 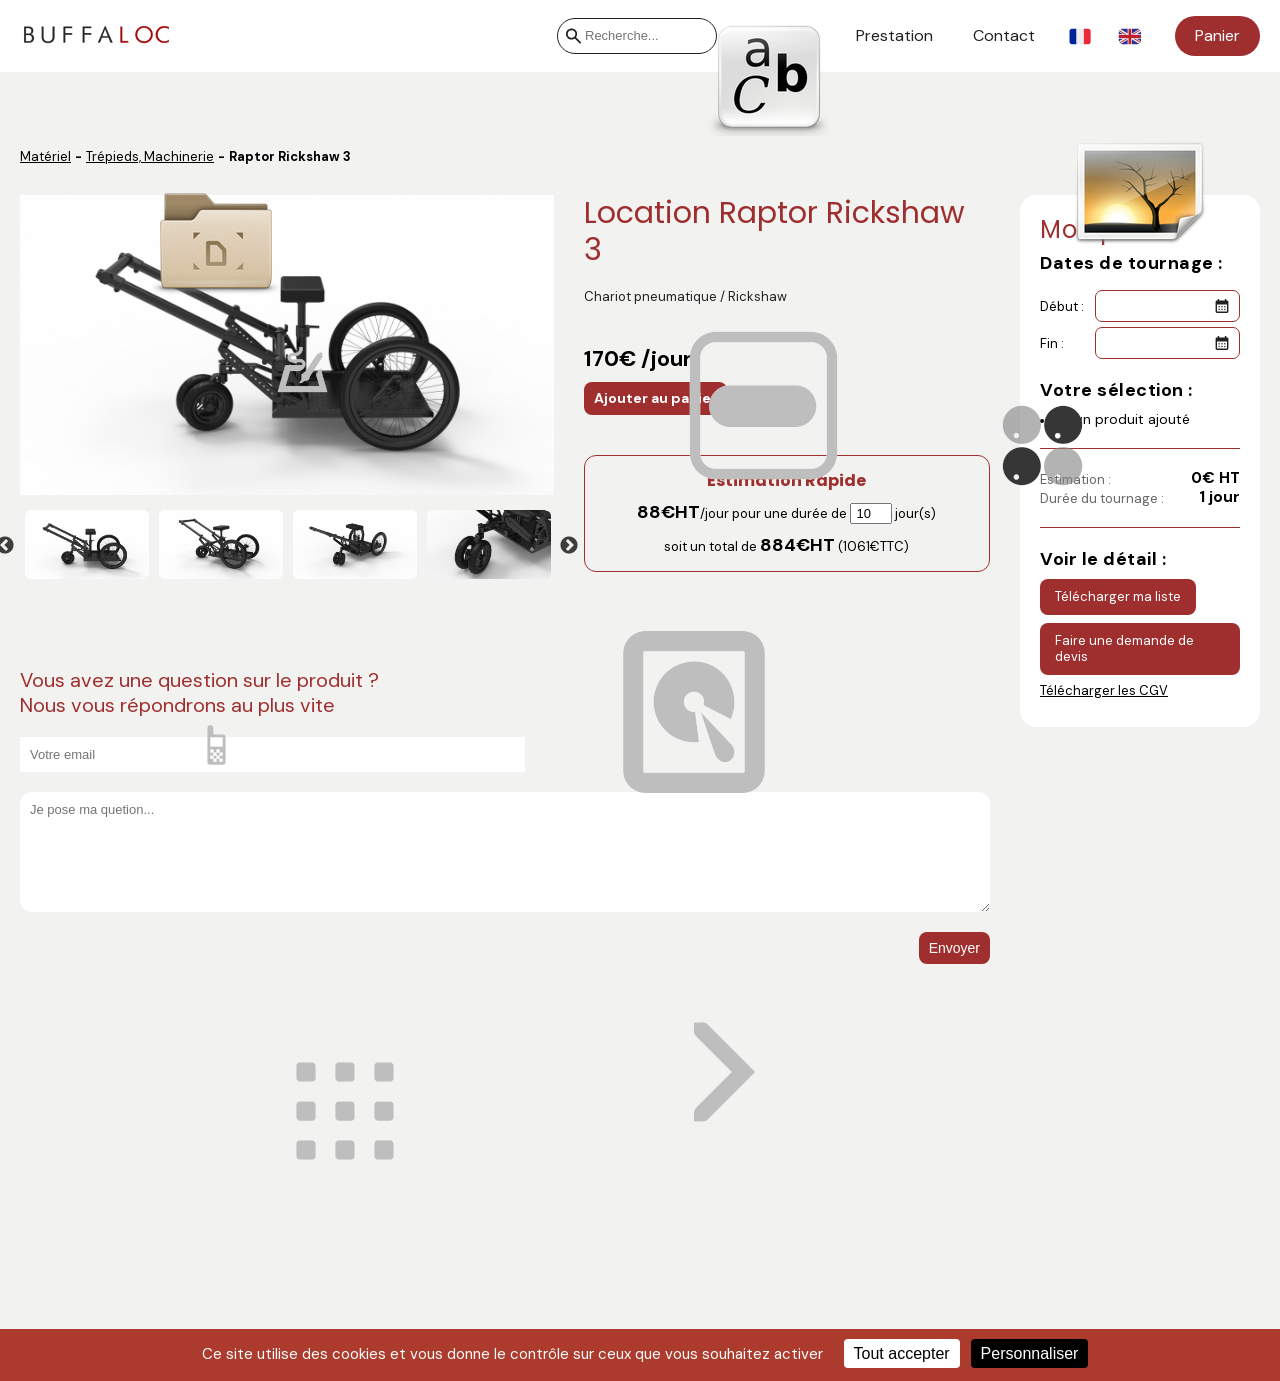 What do you see at coordinates (216, 247) in the screenshot?
I see `access desktop folder contents` at bounding box center [216, 247].